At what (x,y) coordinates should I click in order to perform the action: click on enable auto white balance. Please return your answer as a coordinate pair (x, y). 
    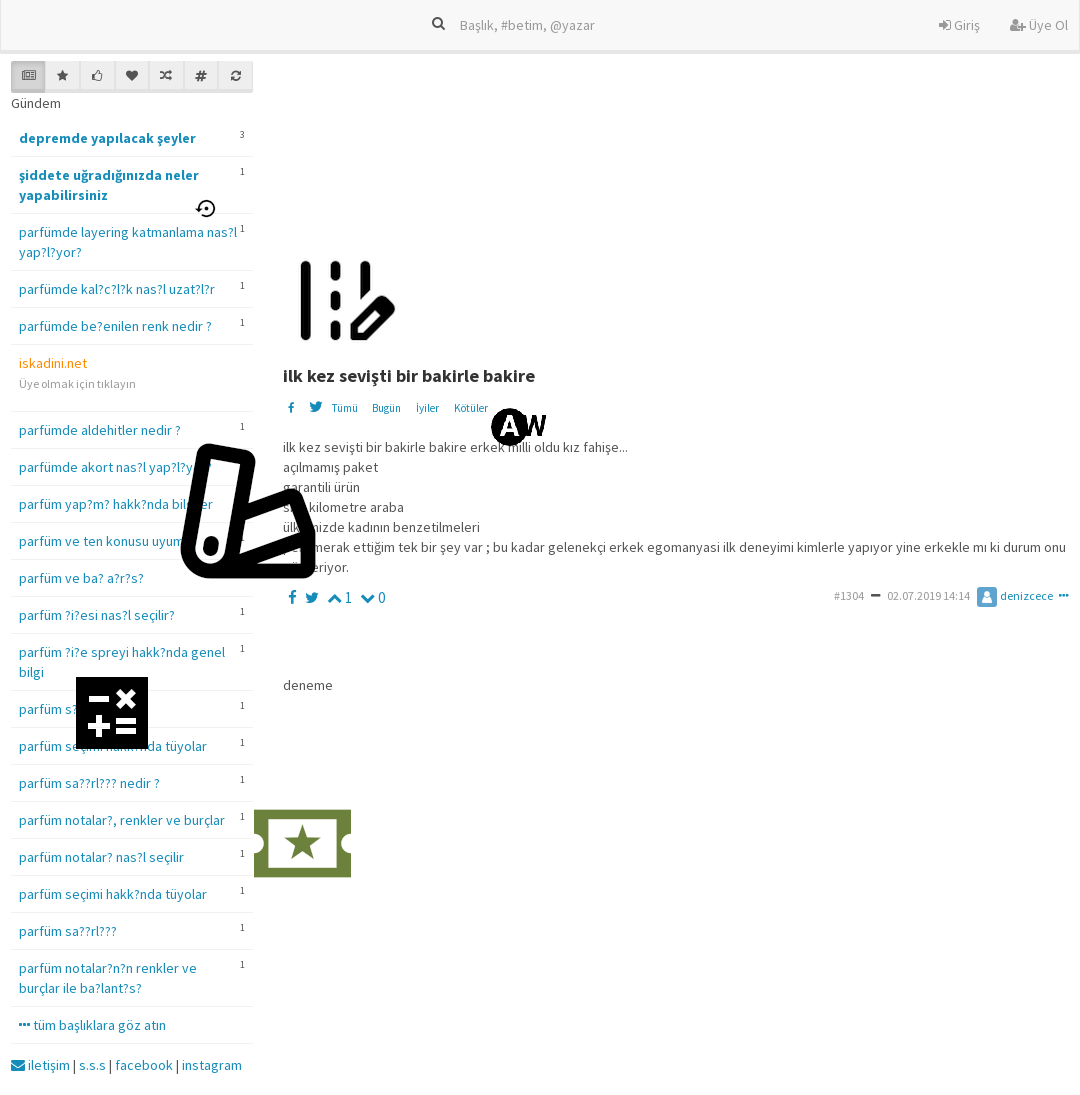
    Looking at the image, I should click on (519, 427).